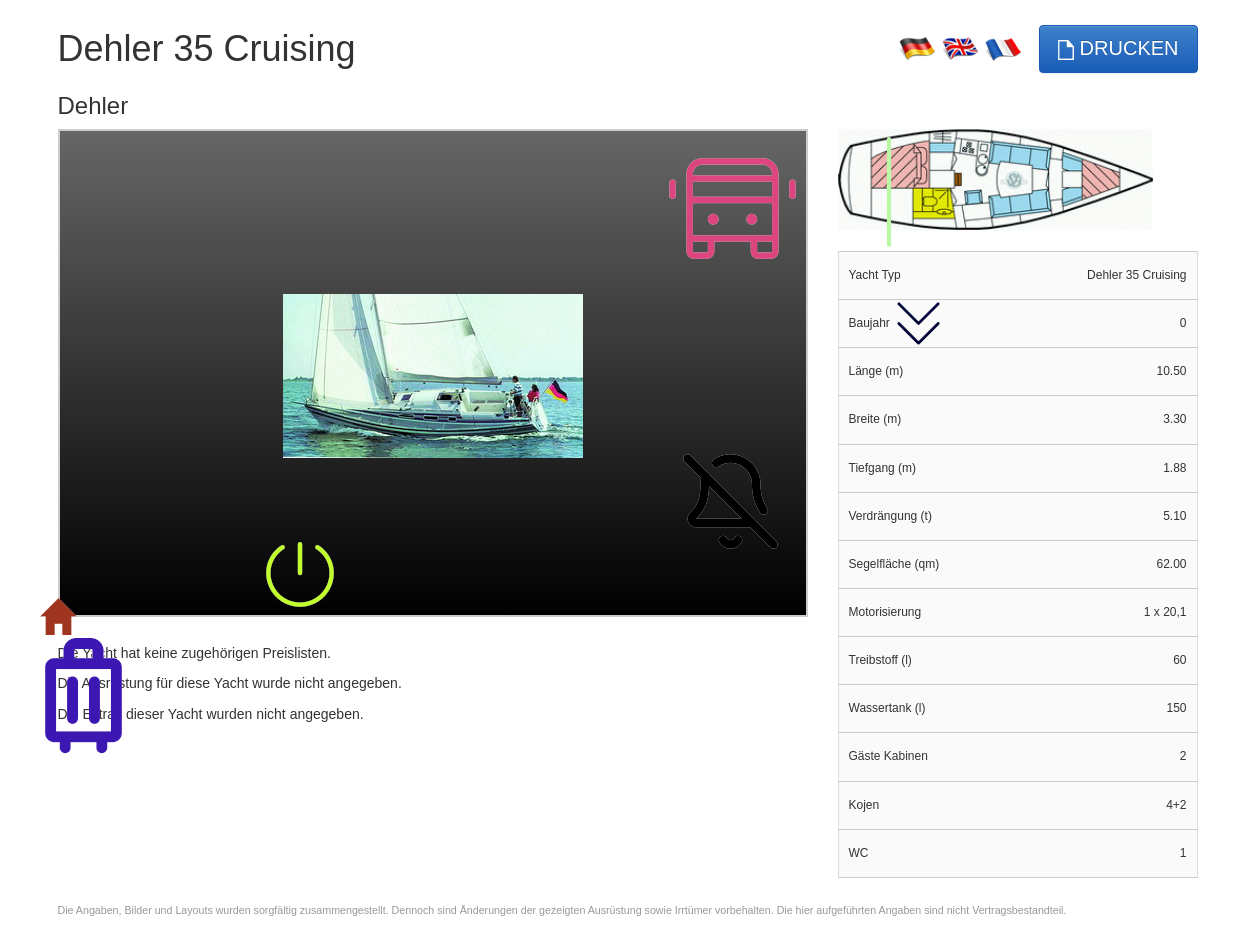 This screenshot has height=929, width=1255. I want to click on expand to show more content below, so click(918, 321).